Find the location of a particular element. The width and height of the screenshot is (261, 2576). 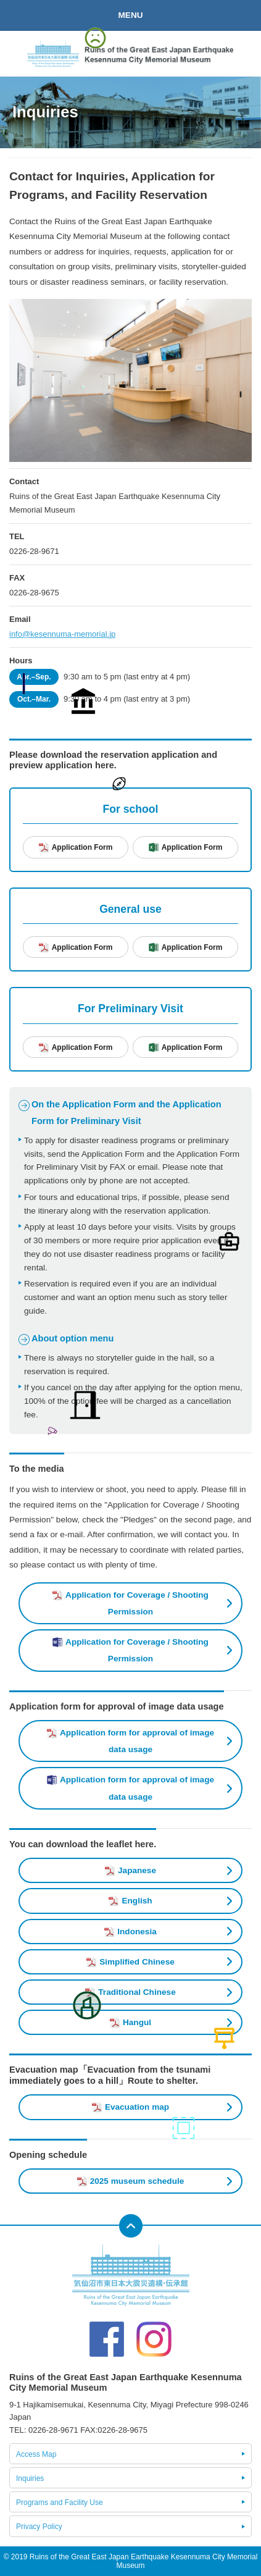

indicates a count of one is located at coordinates (33, 684).